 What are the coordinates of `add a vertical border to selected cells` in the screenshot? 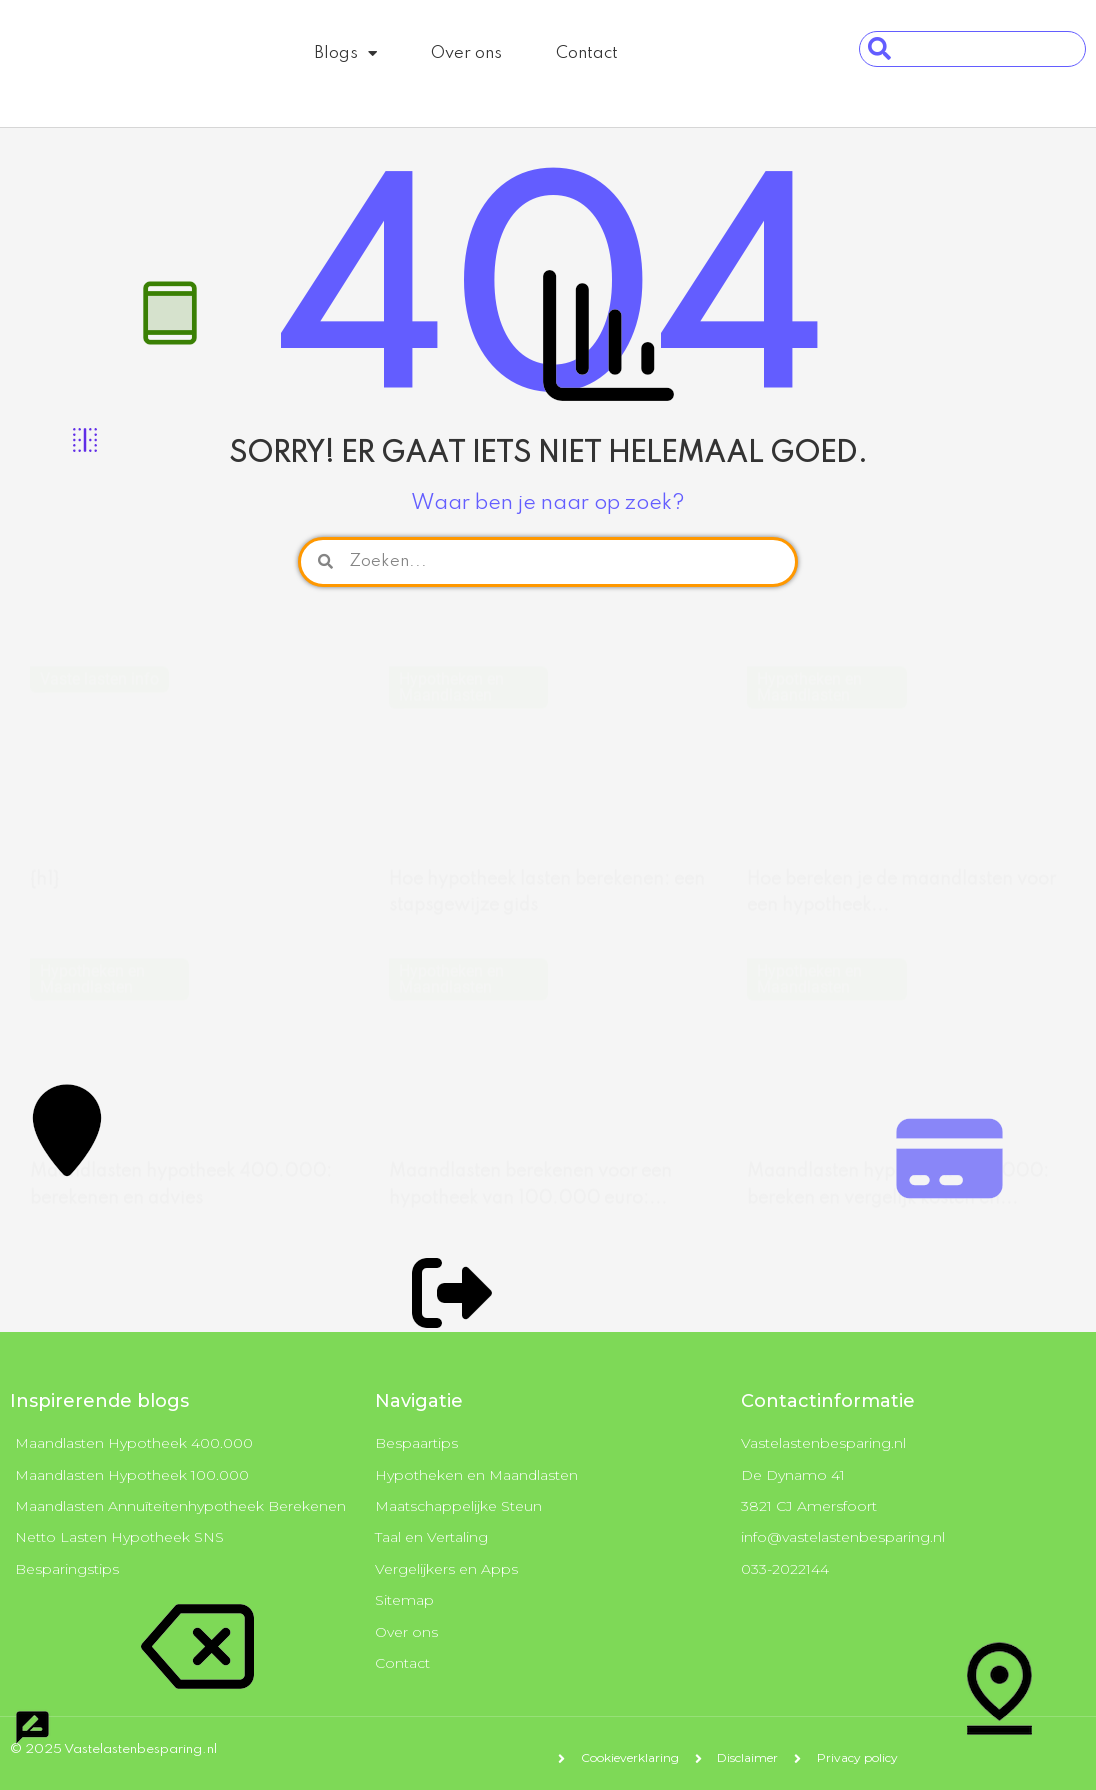 It's located at (85, 440).